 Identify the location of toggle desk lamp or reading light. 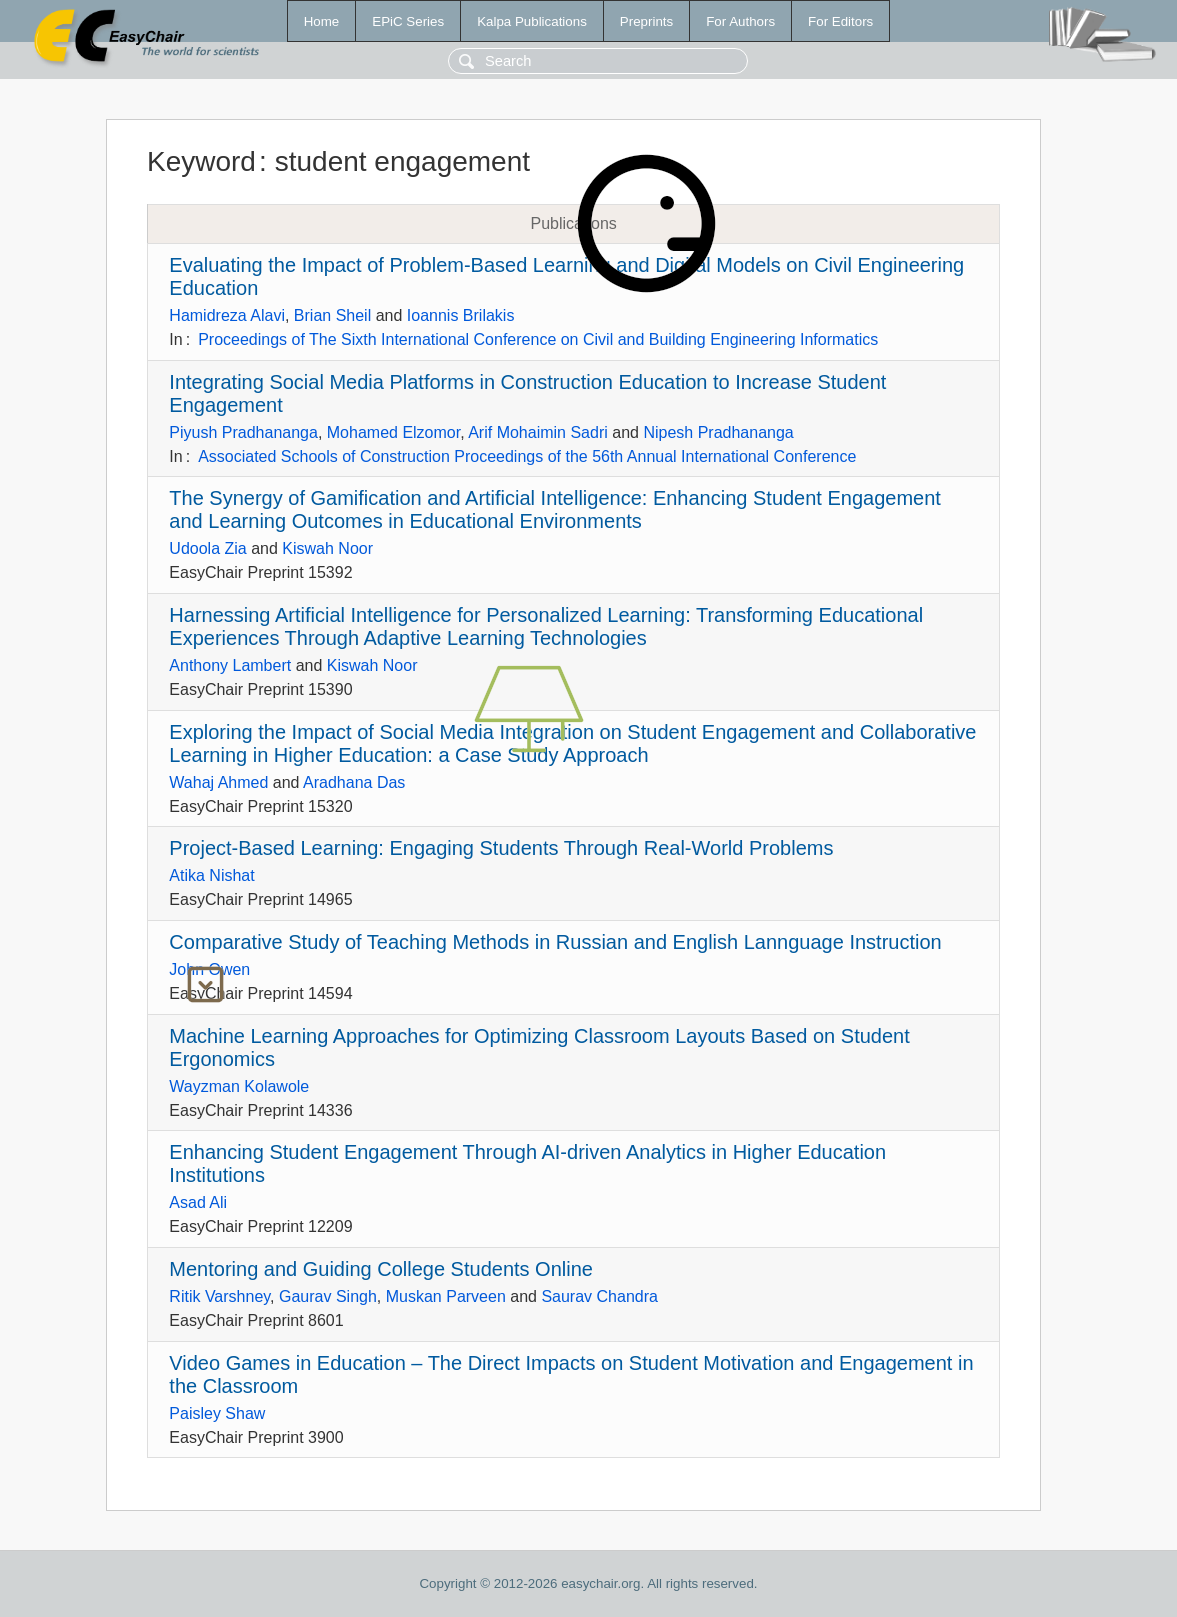
(529, 709).